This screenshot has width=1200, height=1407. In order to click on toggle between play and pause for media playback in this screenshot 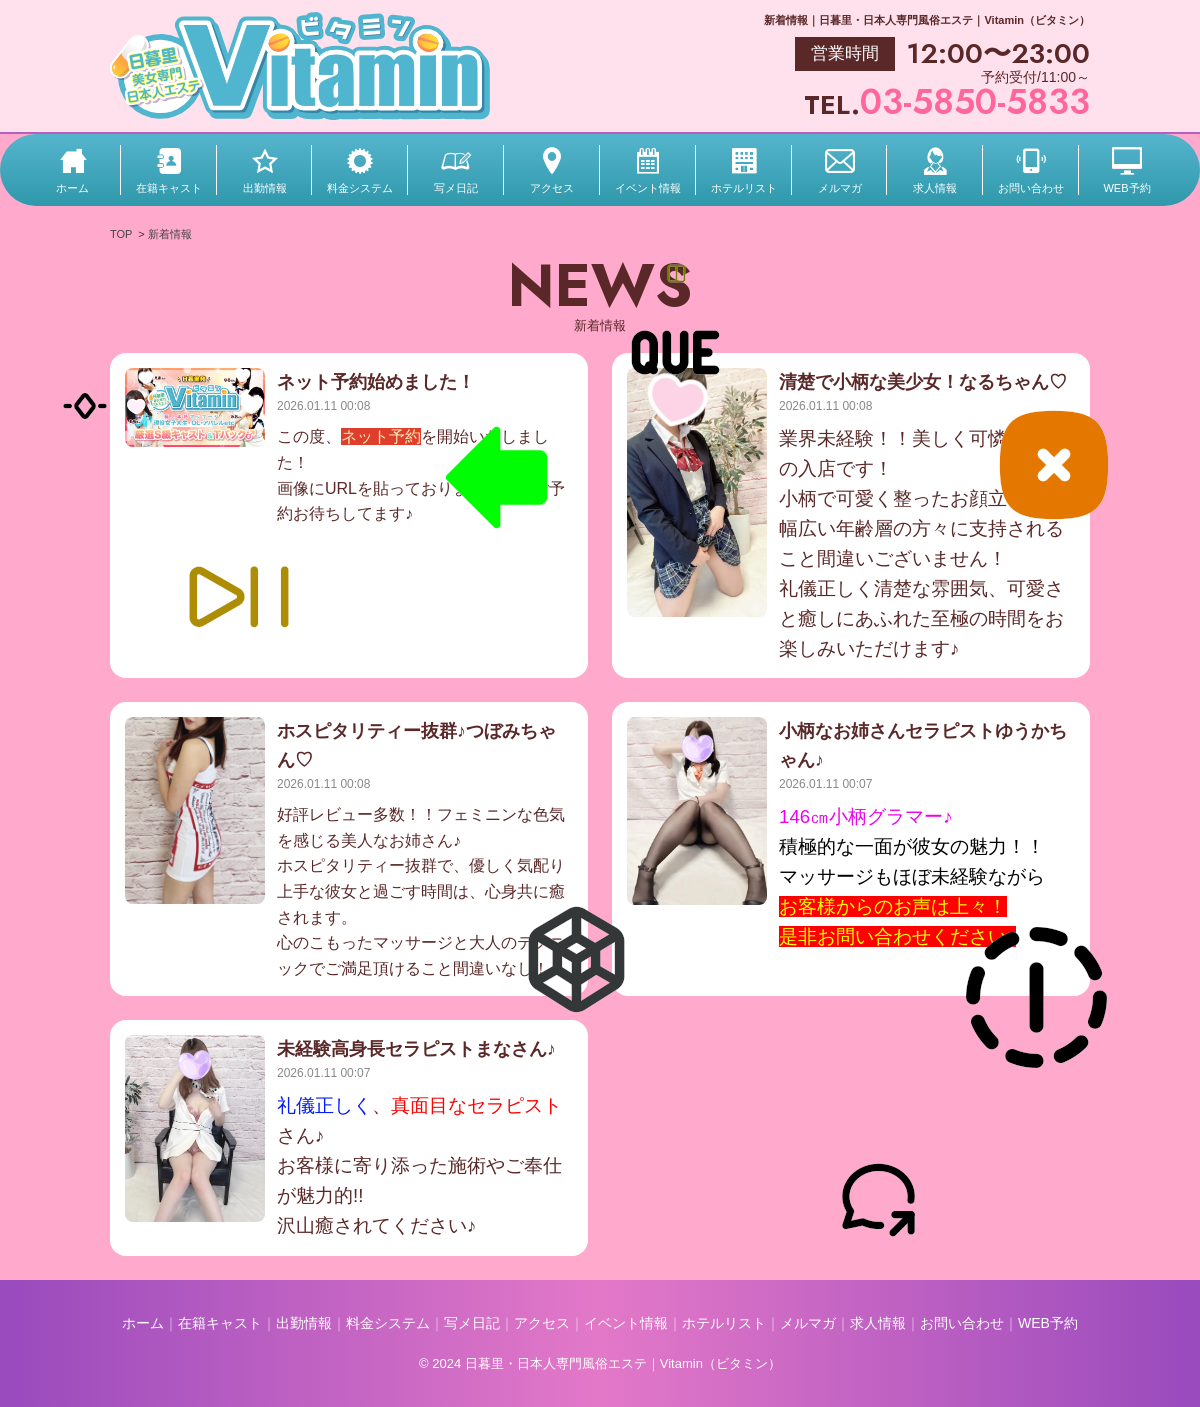, I will do `click(239, 593)`.